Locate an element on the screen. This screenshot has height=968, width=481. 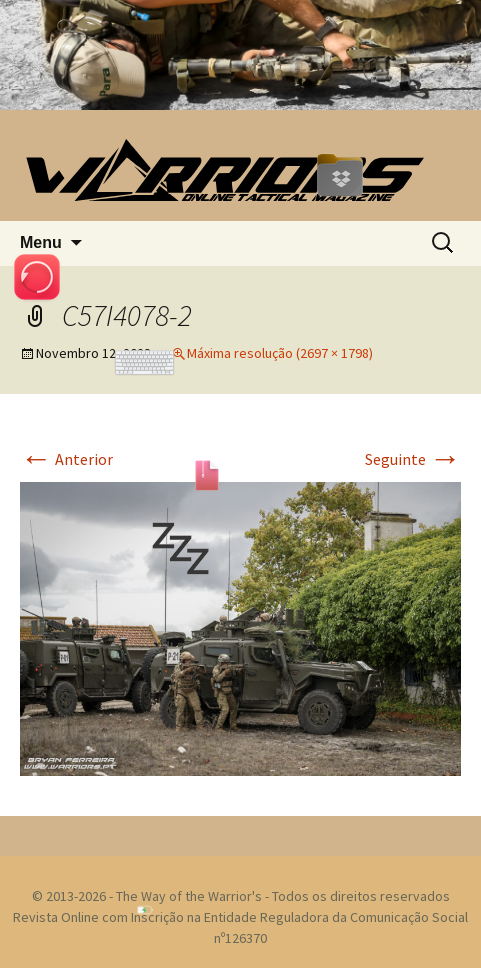
open your dropbox synced folder is located at coordinates (340, 175).